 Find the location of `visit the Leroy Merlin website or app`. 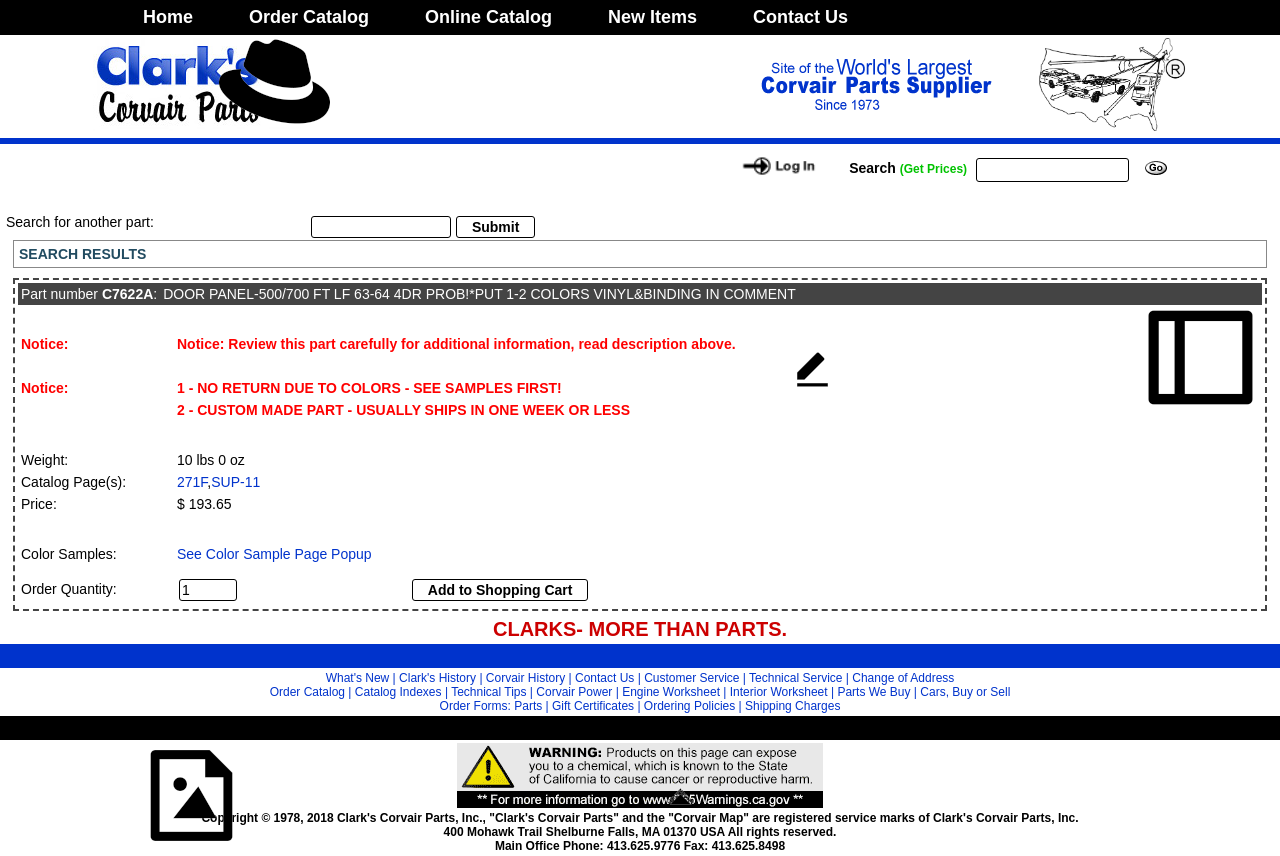

visit the Leroy Merlin website or app is located at coordinates (680, 796).